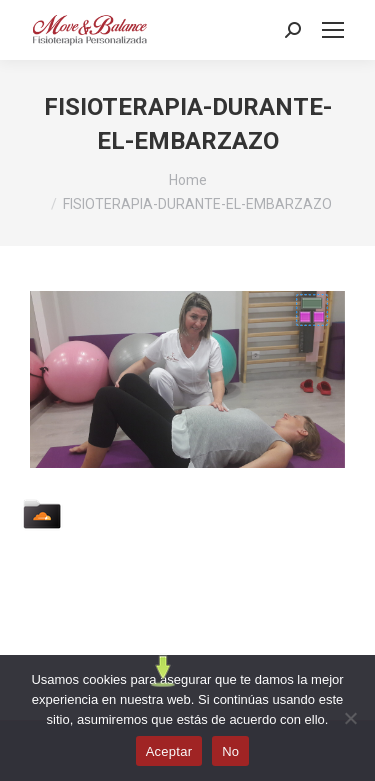 Image resolution: width=375 pixels, height=781 pixels. I want to click on save the current file or document, so click(163, 668).